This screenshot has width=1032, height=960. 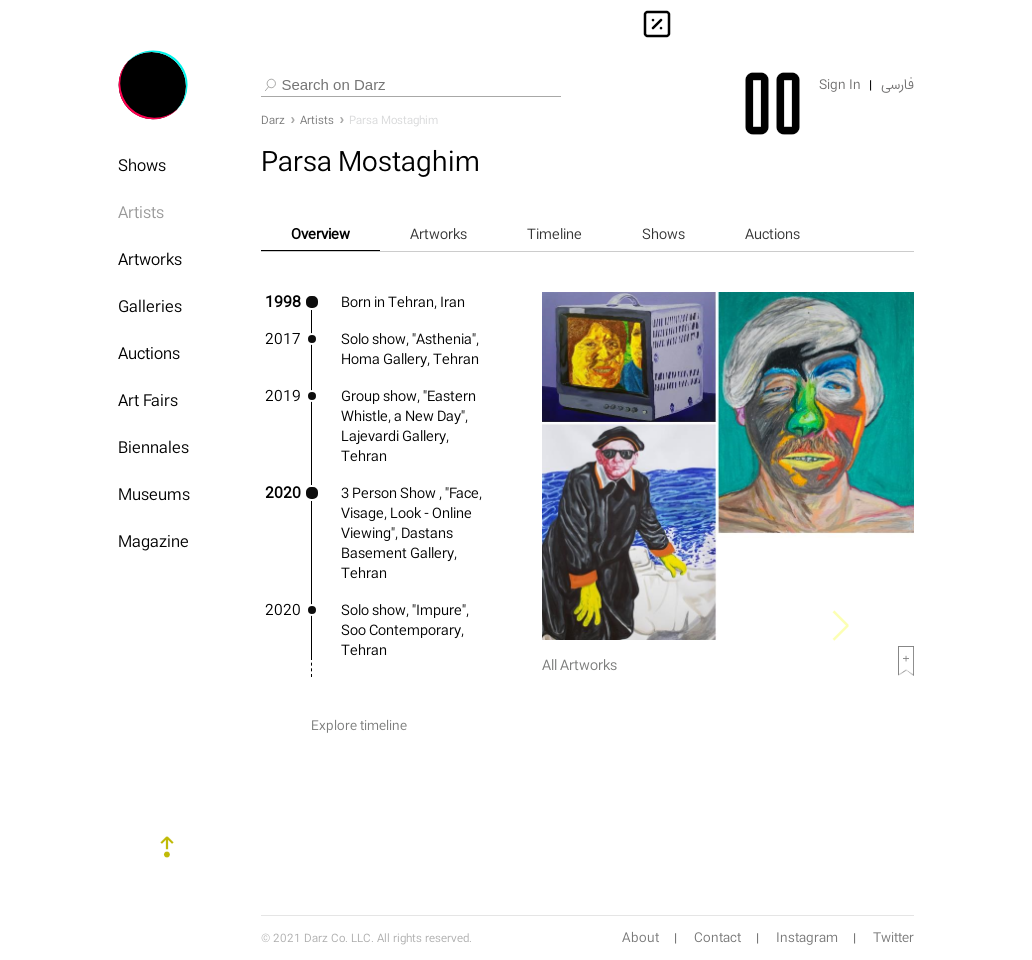 I want to click on step out of the current function during debugging, so click(x=167, y=847).